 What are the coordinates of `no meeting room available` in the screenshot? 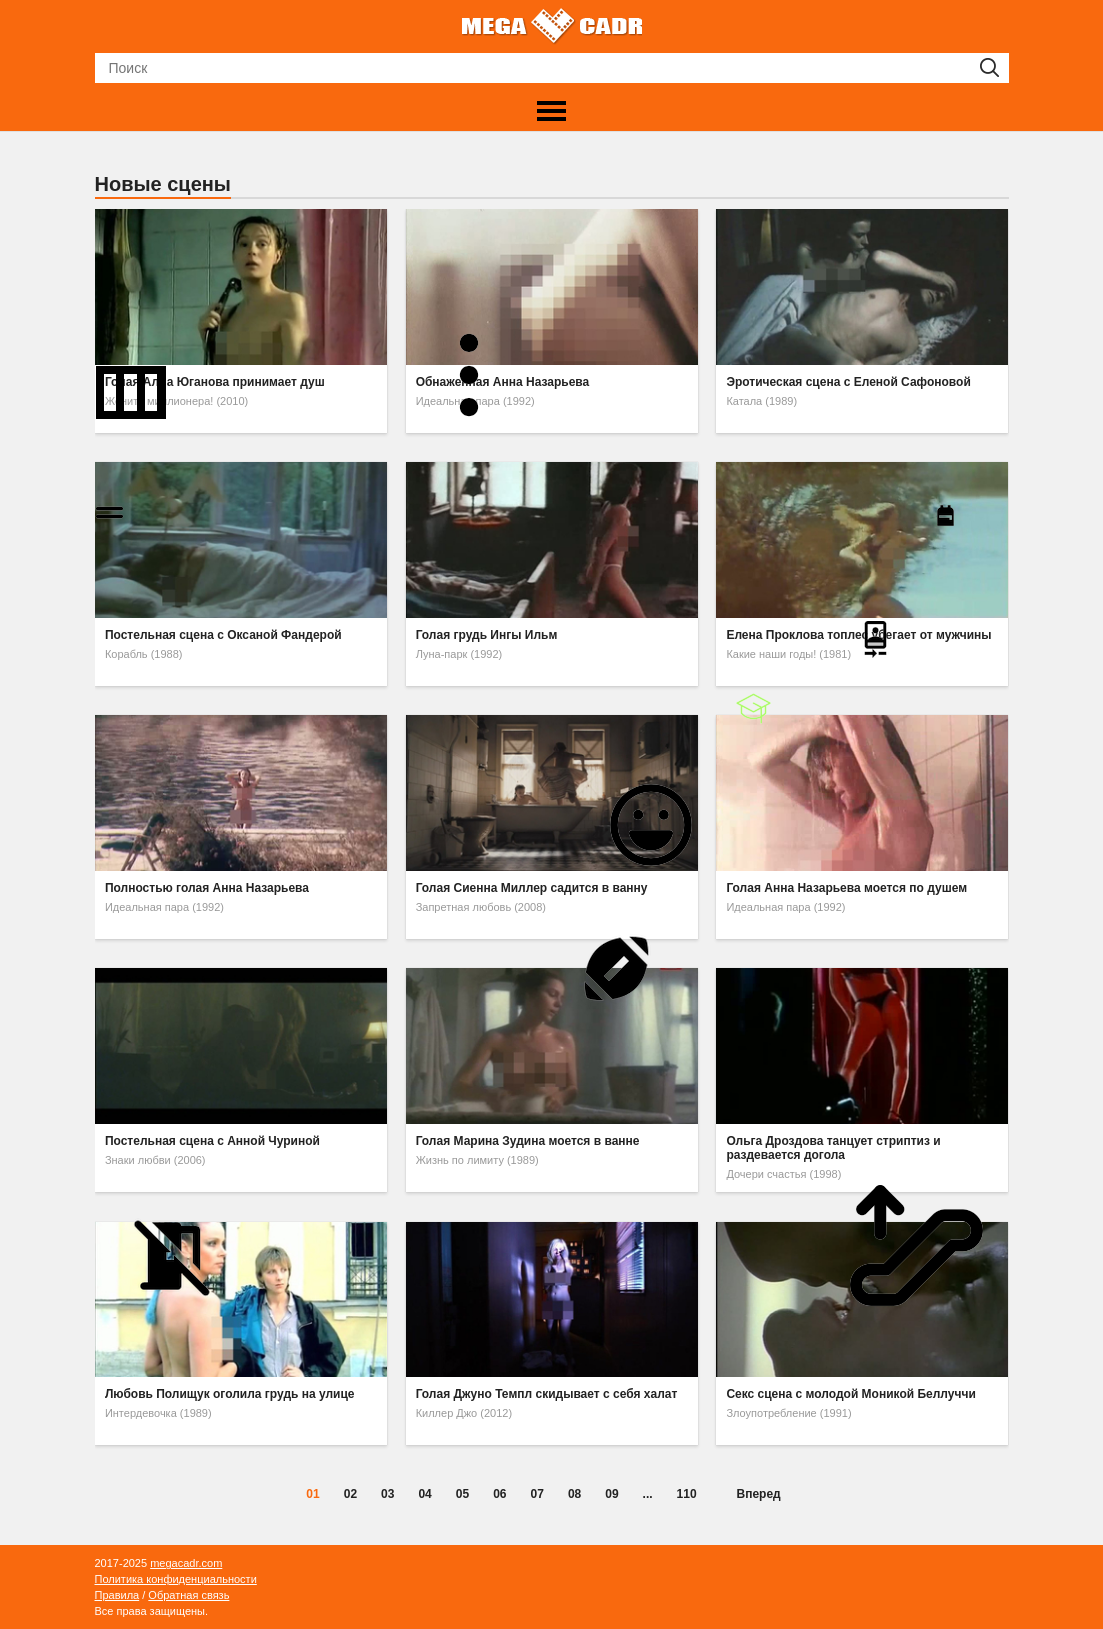 It's located at (174, 1256).